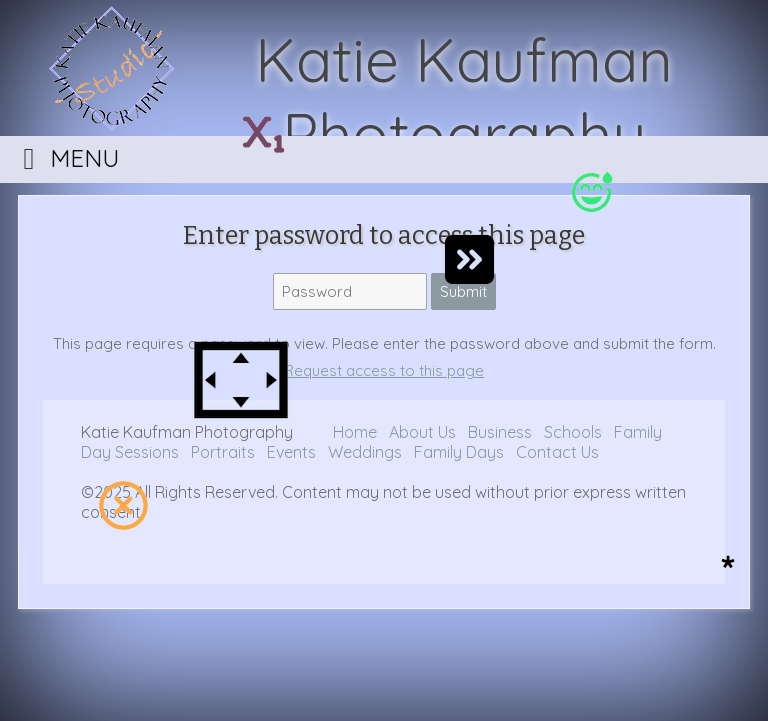  What do you see at coordinates (591, 192) in the screenshot?
I see `react with a nervous or relieved expression` at bounding box center [591, 192].